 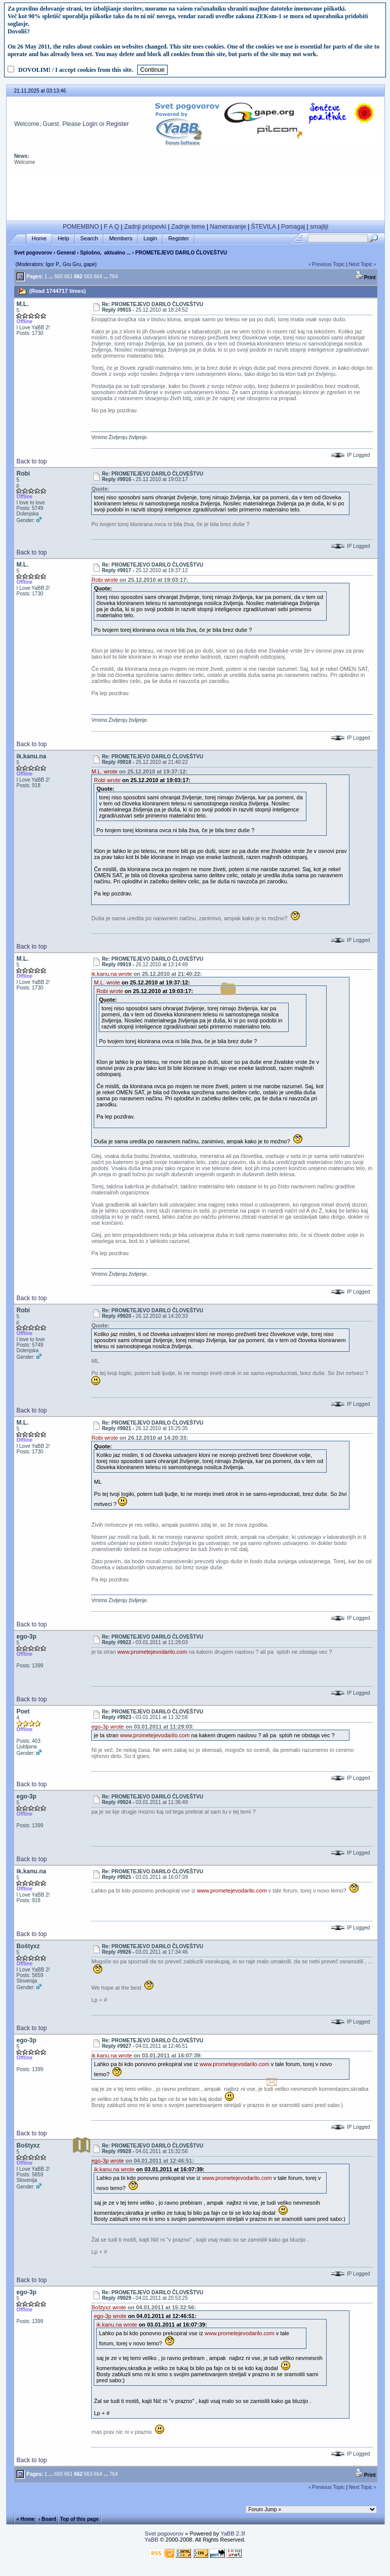 I want to click on open map view, so click(x=82, y=2145).